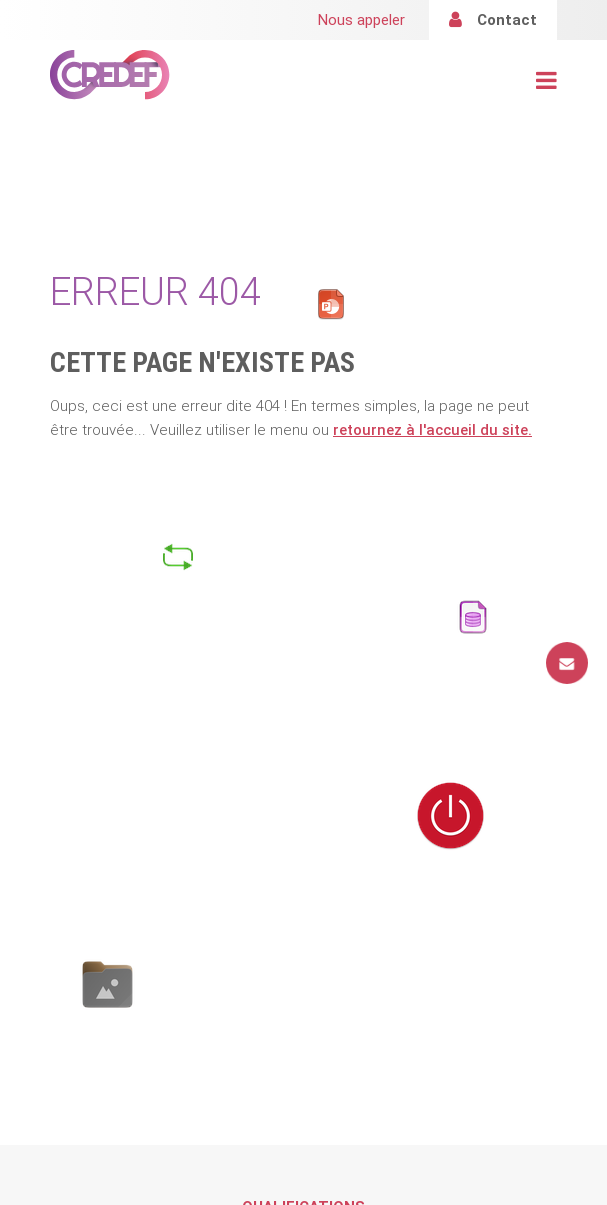 Image resolution: width=607 pixels, height=1205 pixels. I want to click on shut down the system, so click(450, 815).